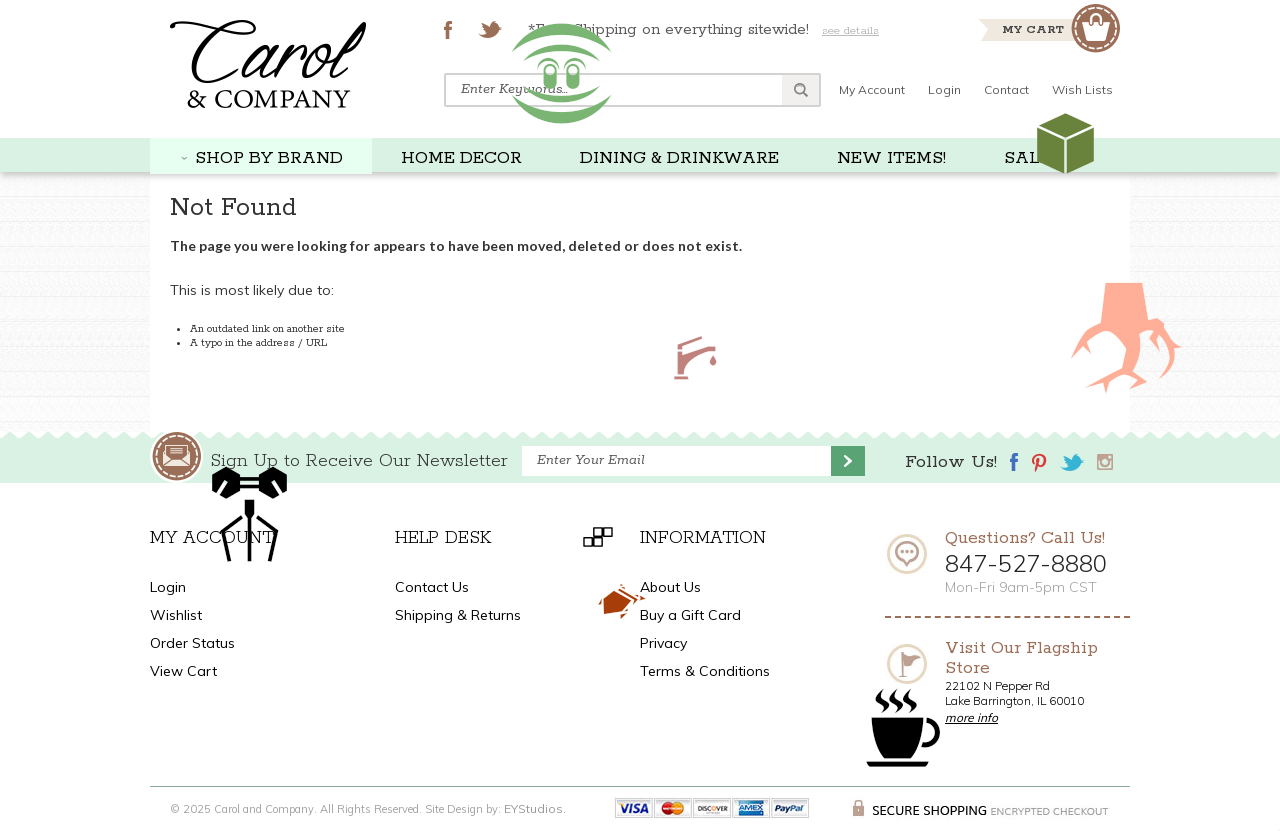  What do you see at coordinates (621, 601) in the screenshot?
I see `access origami or paper craft tutorials` at bounding box center [621, 601].